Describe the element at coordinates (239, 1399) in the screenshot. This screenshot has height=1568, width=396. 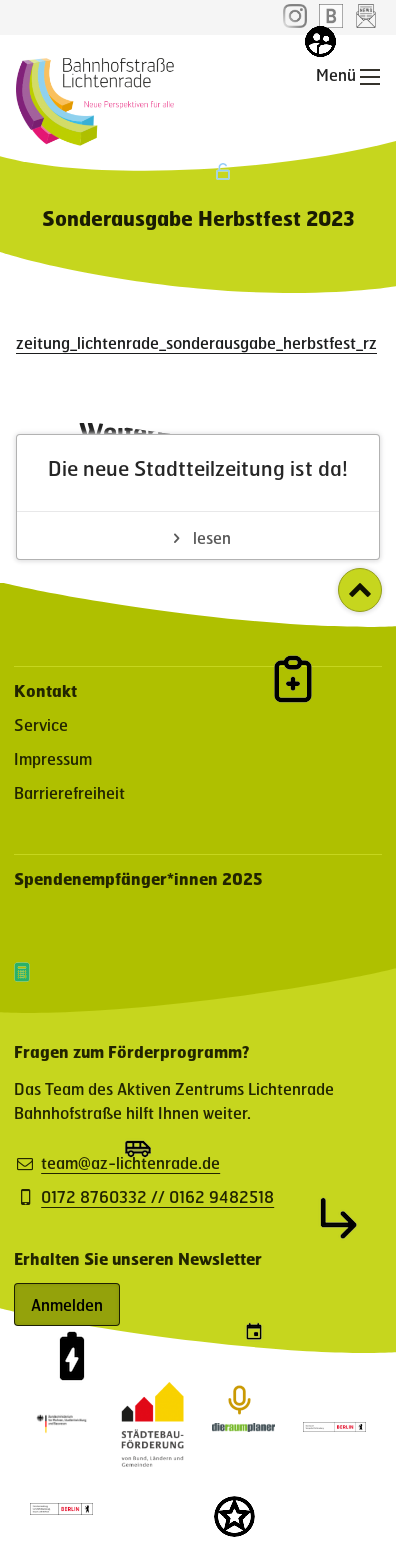
I see `tap to start voice recording` at that location.